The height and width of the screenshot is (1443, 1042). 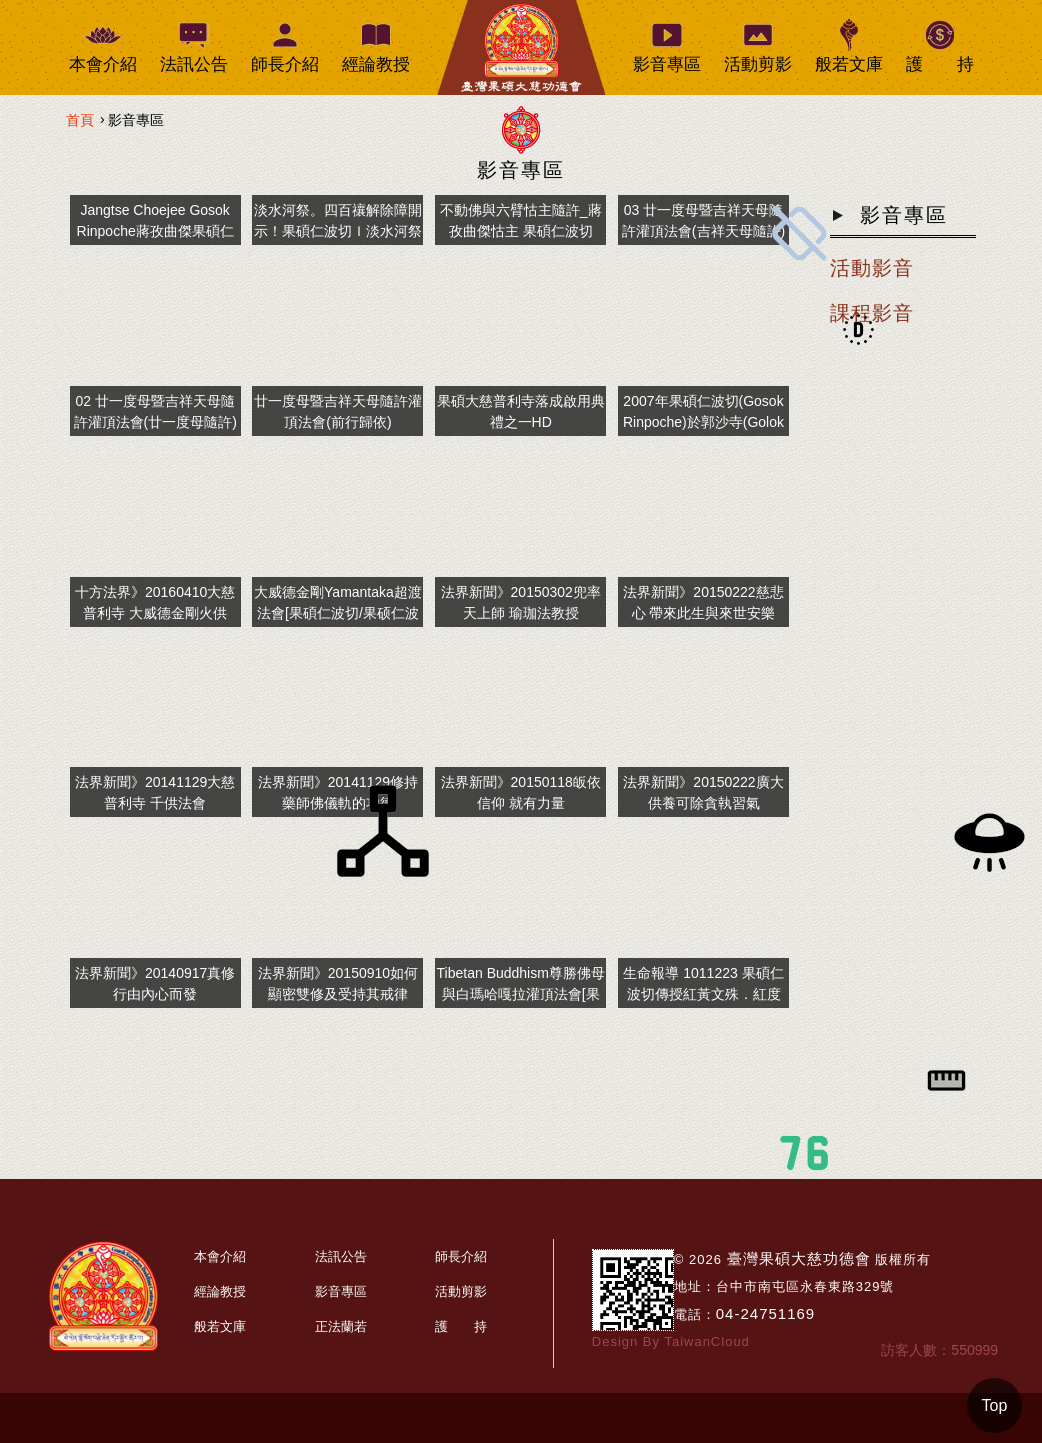 I want to click on disabled or inactive diamond shape element, so click(x=799, y=233).